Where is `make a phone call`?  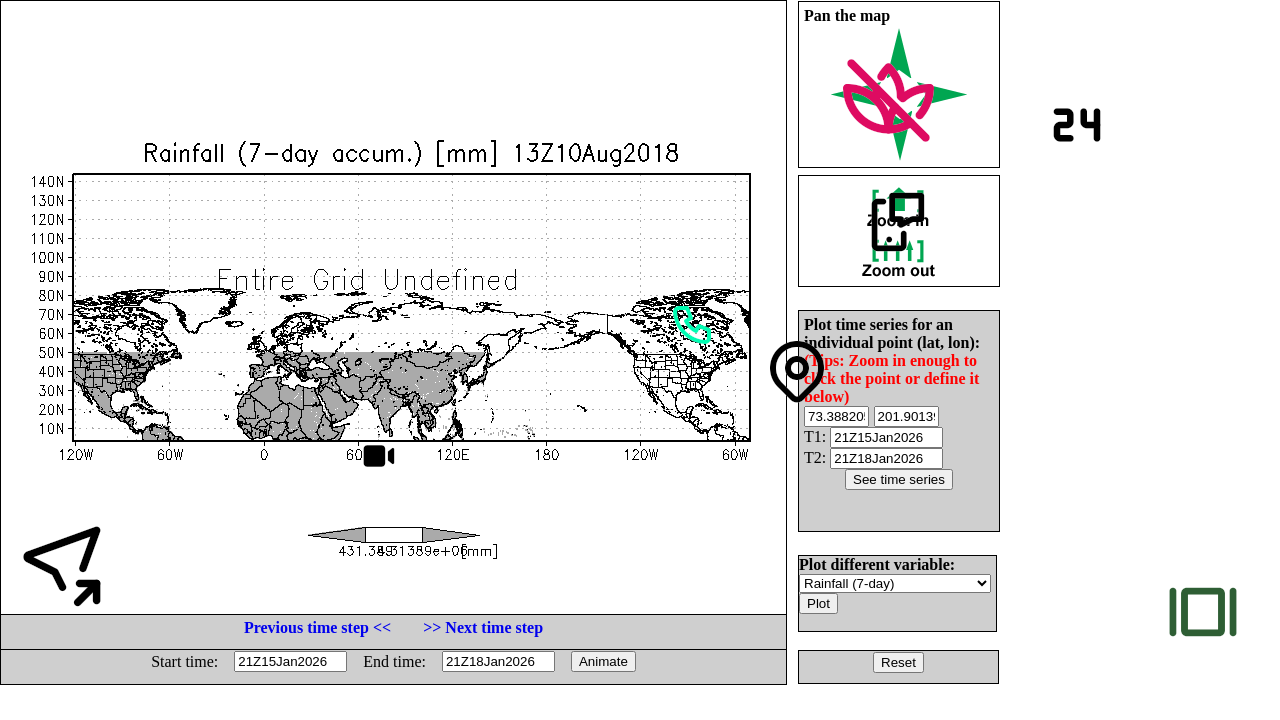 make a phone call is located at coordinates (693, 324).